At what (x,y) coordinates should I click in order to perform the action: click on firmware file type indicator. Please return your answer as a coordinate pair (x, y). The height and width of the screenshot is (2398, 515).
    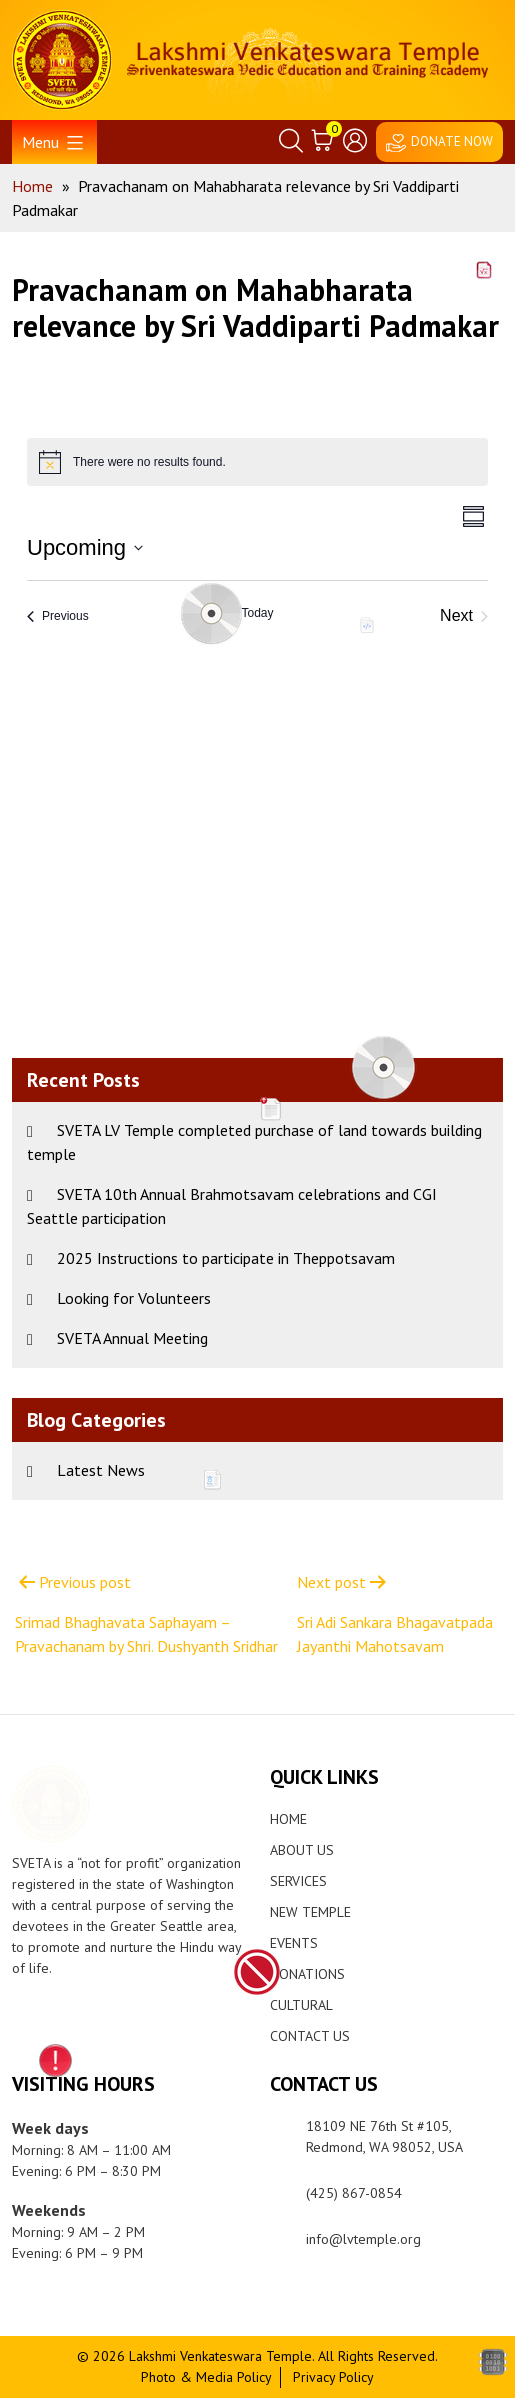
    Looking at the image, I should click on (493, 2362).